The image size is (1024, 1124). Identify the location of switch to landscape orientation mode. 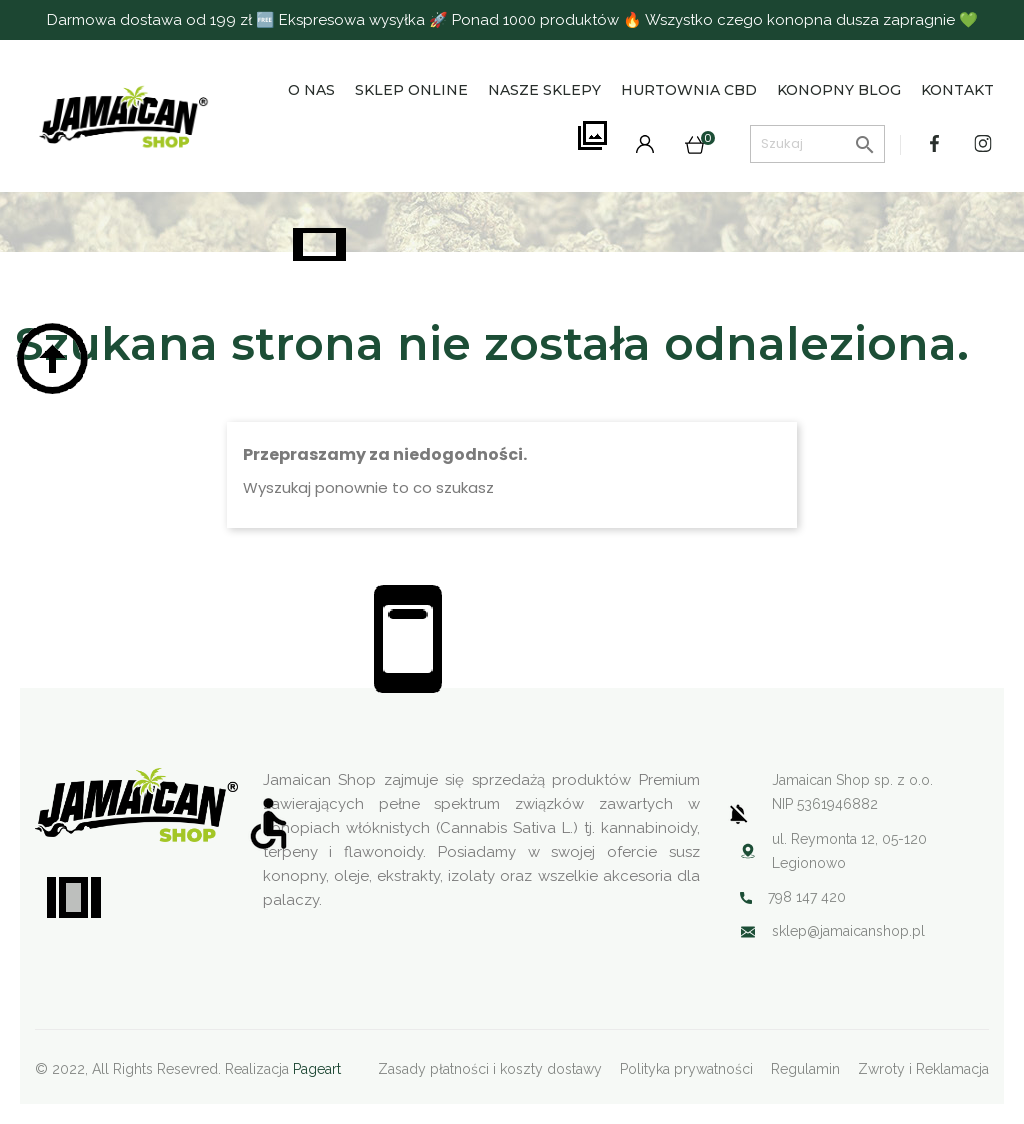
(319, 244).